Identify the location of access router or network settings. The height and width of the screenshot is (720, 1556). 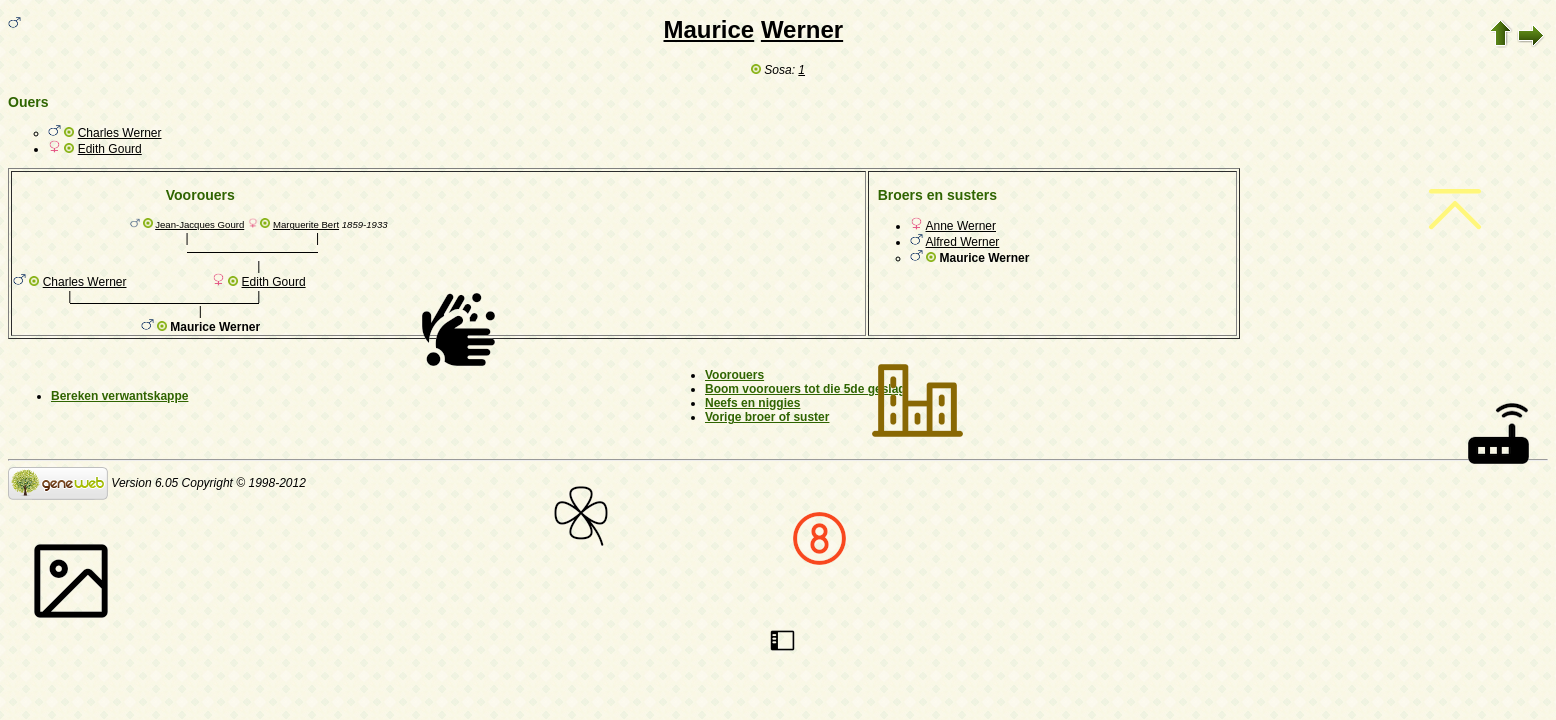
(1498, 433).